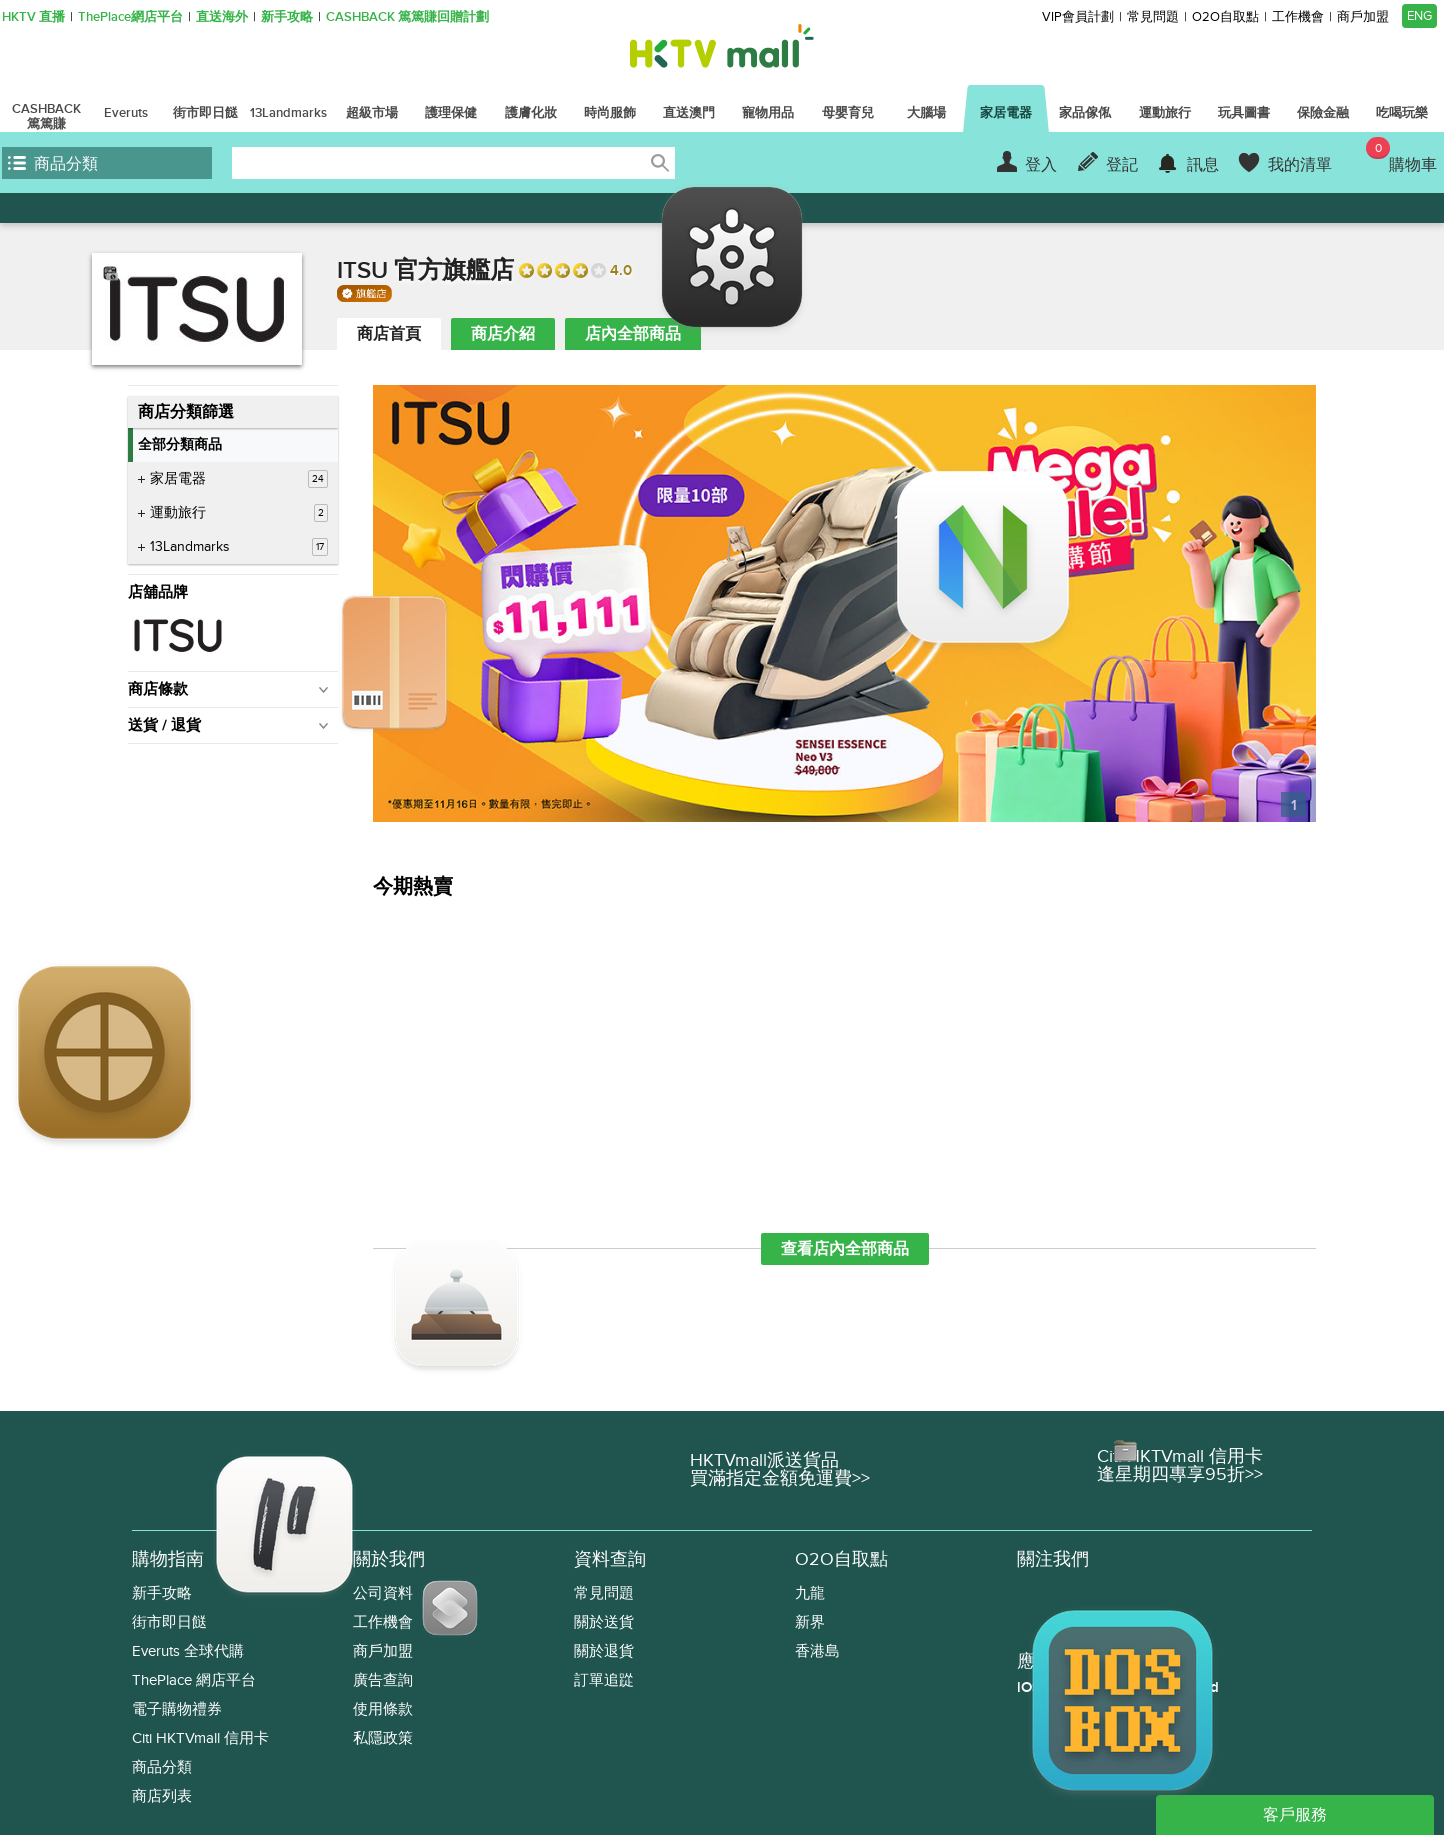 The width and height of the screenshot is (1444, 1835). I want to click on open neovim text editor, so click(983, 557).